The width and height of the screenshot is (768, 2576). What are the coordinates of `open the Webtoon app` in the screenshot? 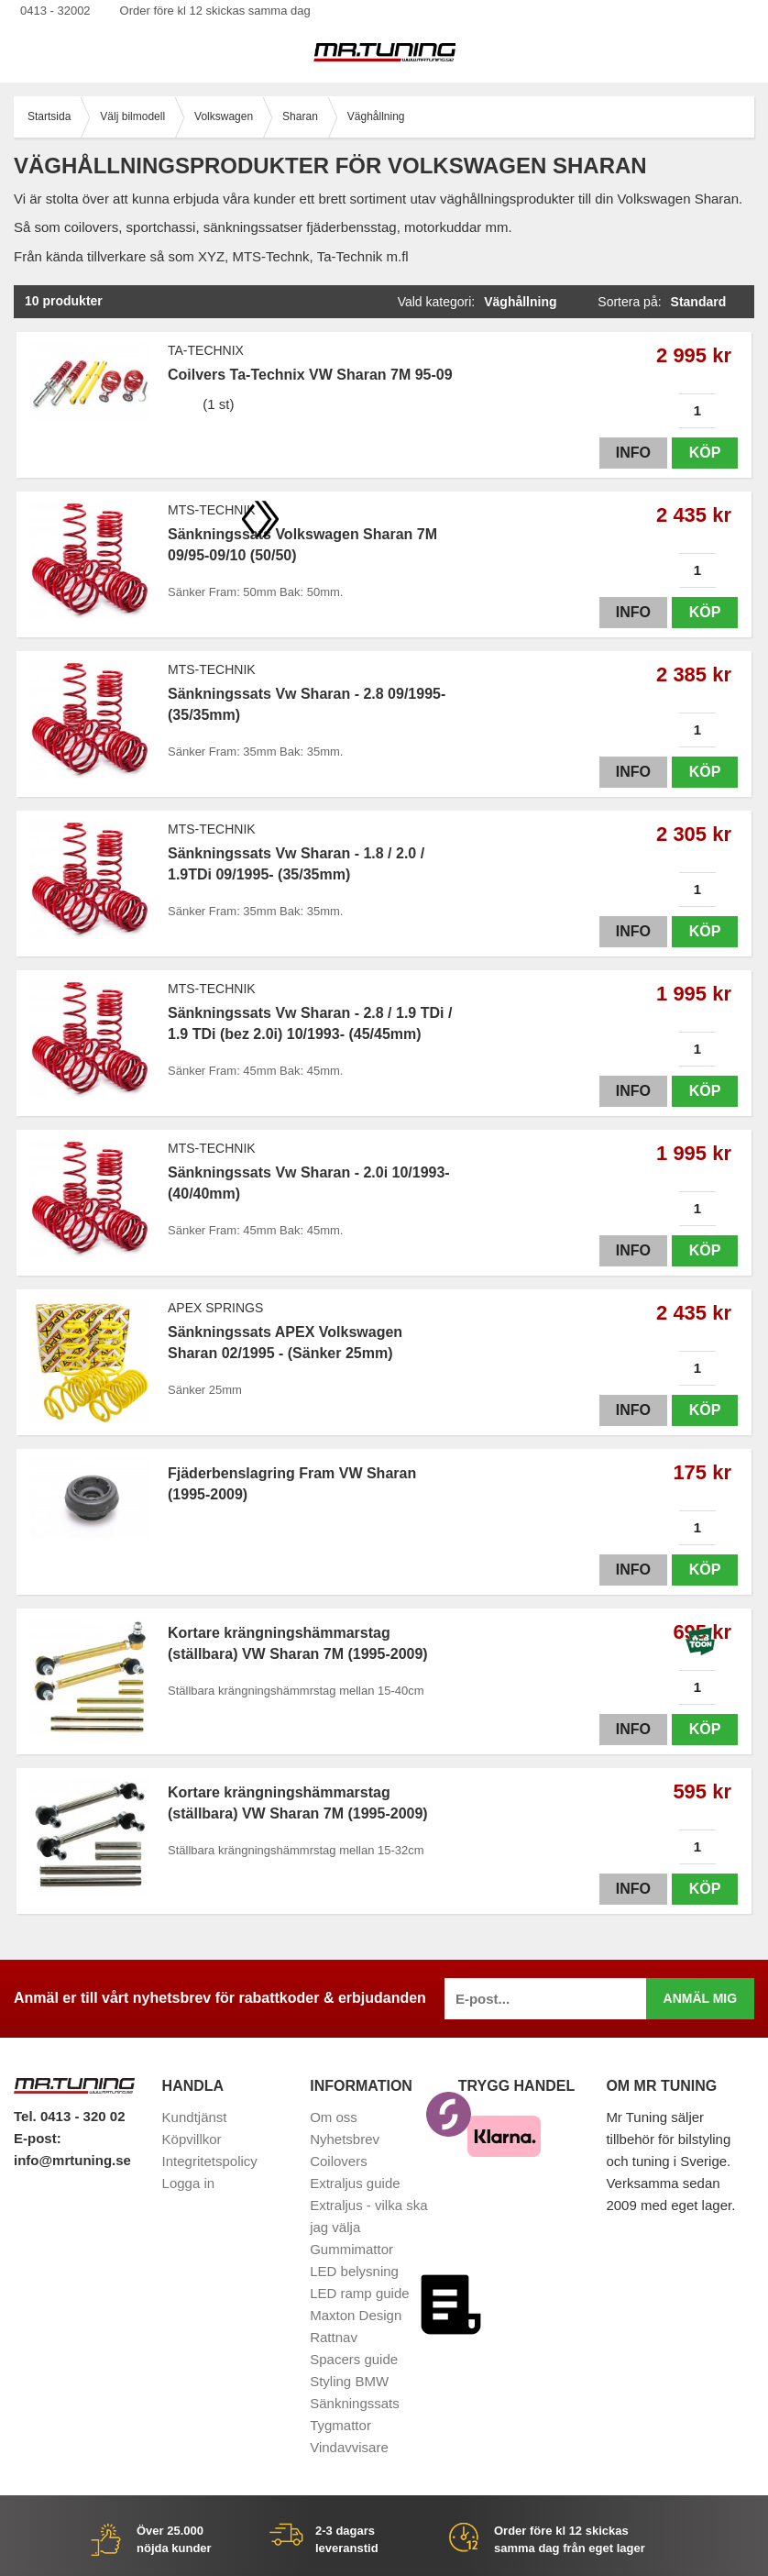 It's located at (700, 1642).